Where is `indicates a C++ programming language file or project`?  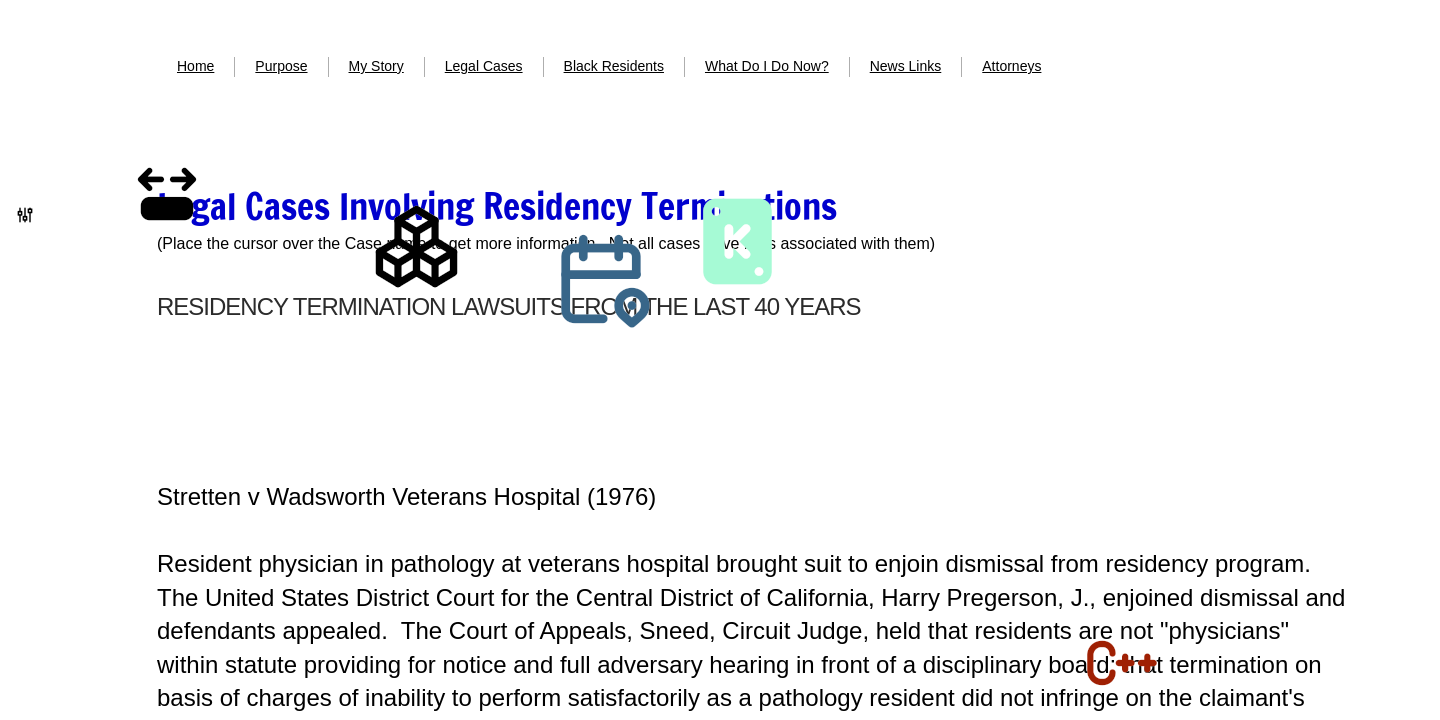 indicates a C++ programming language file or project is located at coordinates (1122, 663).